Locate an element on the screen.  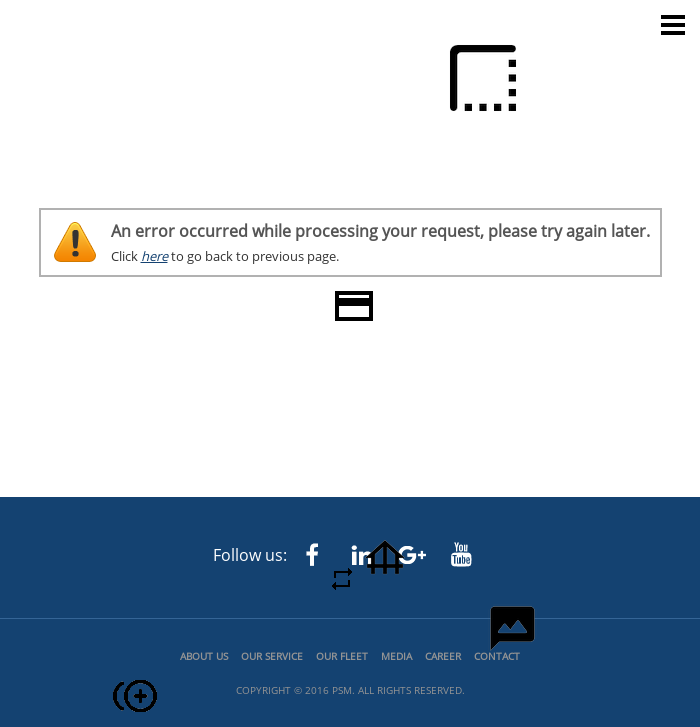
view property foundation details is located at coordinates (385, 558).